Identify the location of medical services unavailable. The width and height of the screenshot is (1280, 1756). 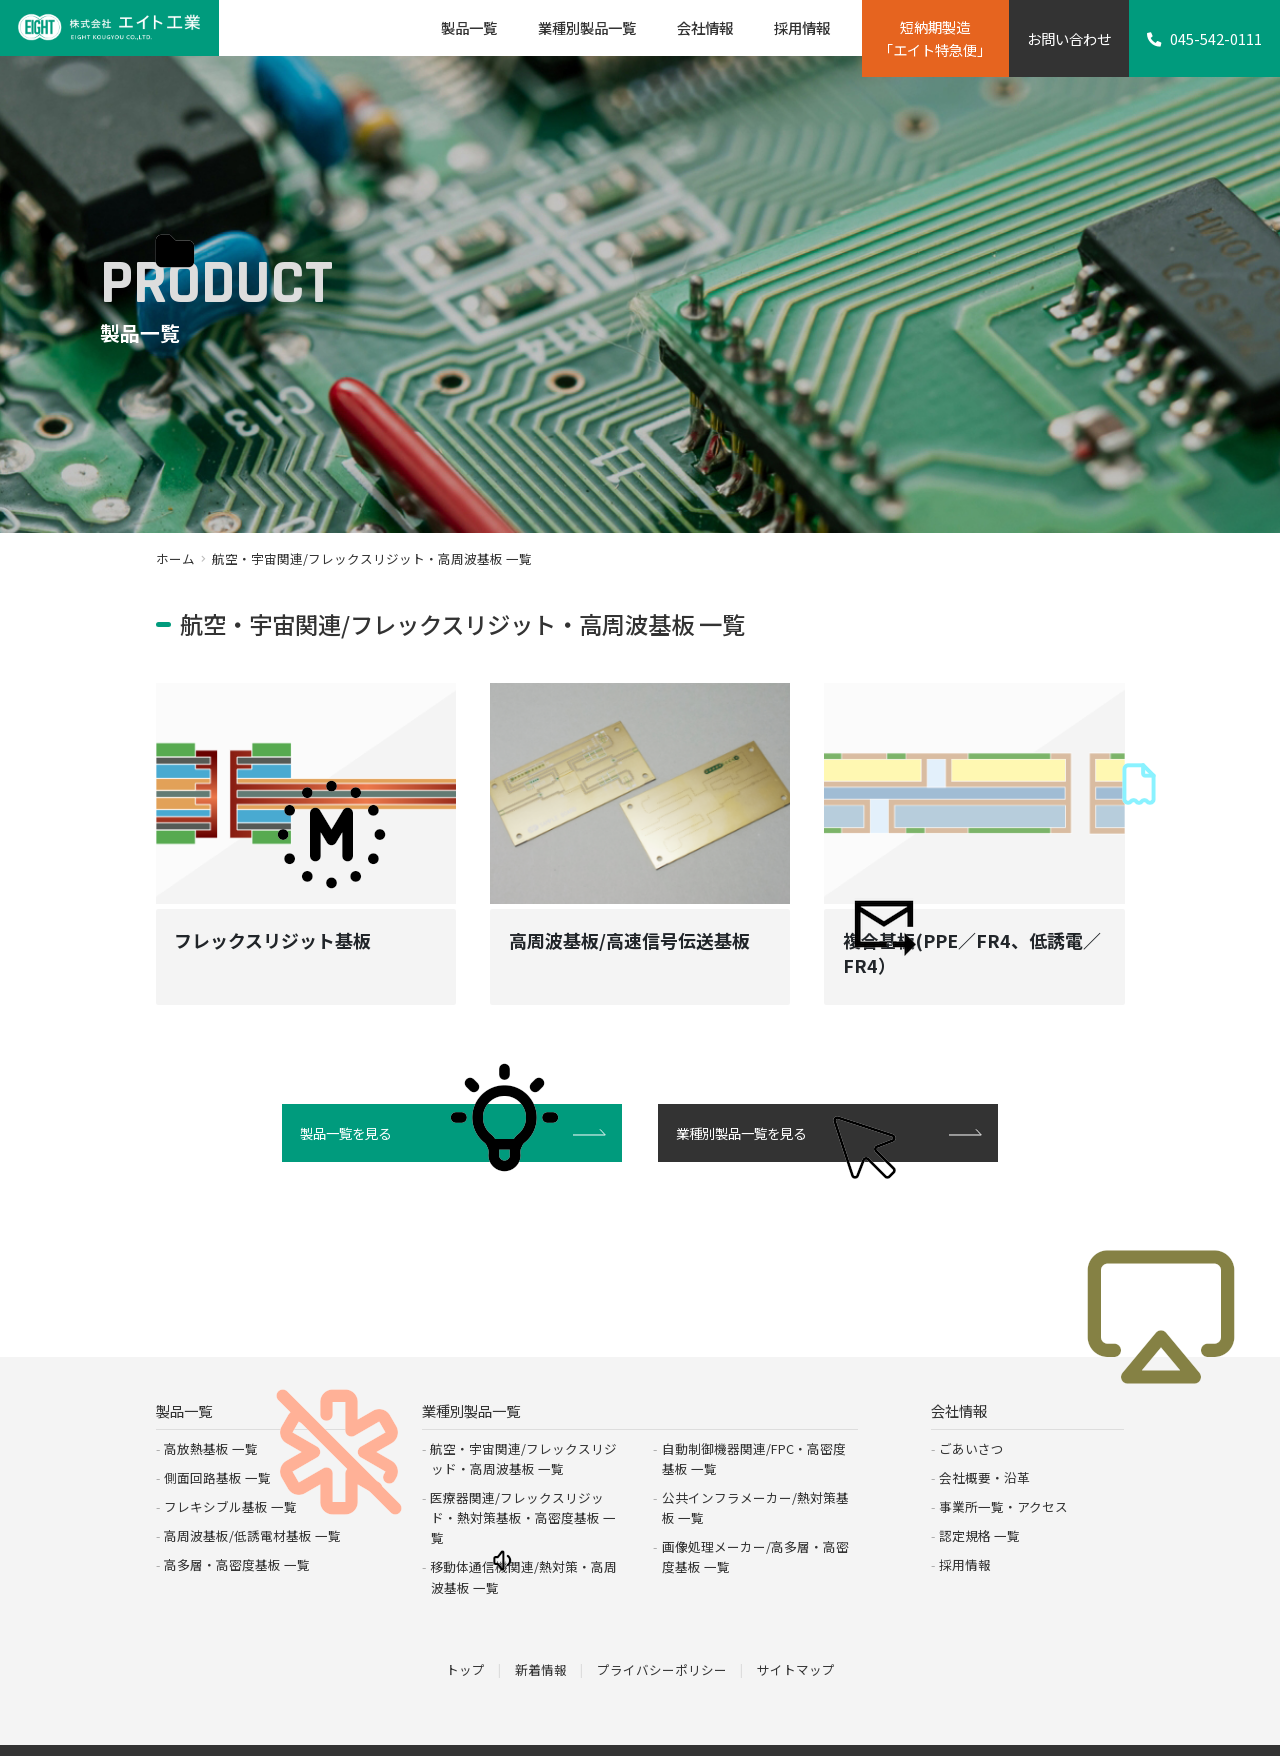
(339, 1452).